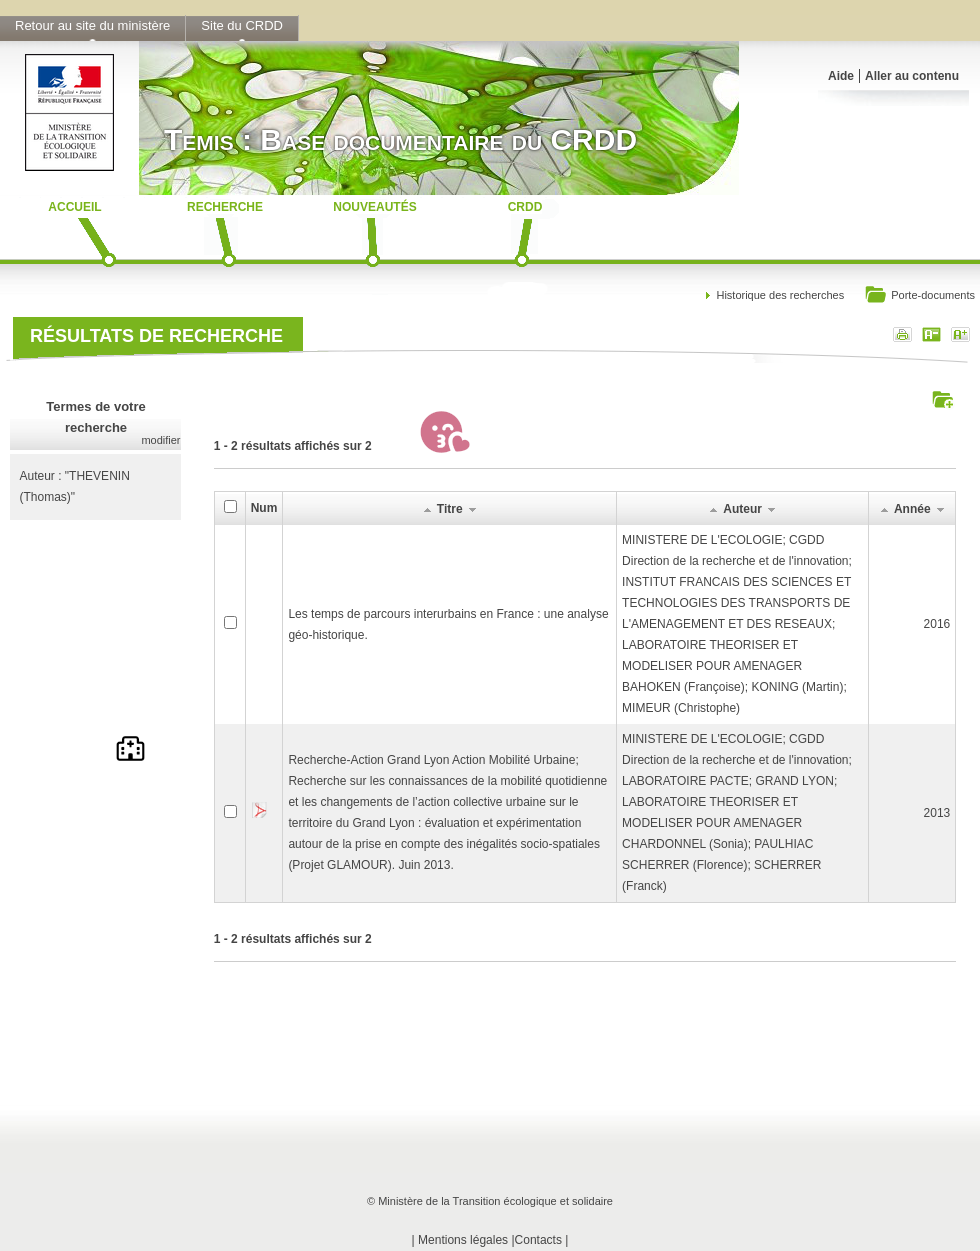 The height and width of the screenshot is (1251, 980). I want to click on send a kiss or flirty reaction, so click(444, 432).